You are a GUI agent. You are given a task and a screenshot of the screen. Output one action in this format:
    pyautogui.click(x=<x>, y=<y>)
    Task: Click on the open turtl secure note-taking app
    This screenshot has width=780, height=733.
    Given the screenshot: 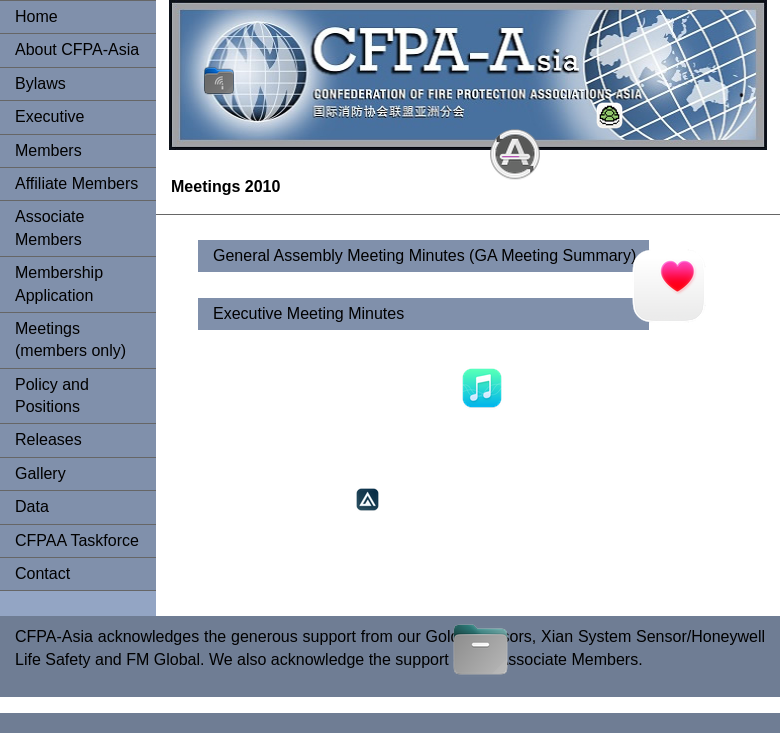 What is the action you would take?
    pyautogui.click(x=609, y=115)
    